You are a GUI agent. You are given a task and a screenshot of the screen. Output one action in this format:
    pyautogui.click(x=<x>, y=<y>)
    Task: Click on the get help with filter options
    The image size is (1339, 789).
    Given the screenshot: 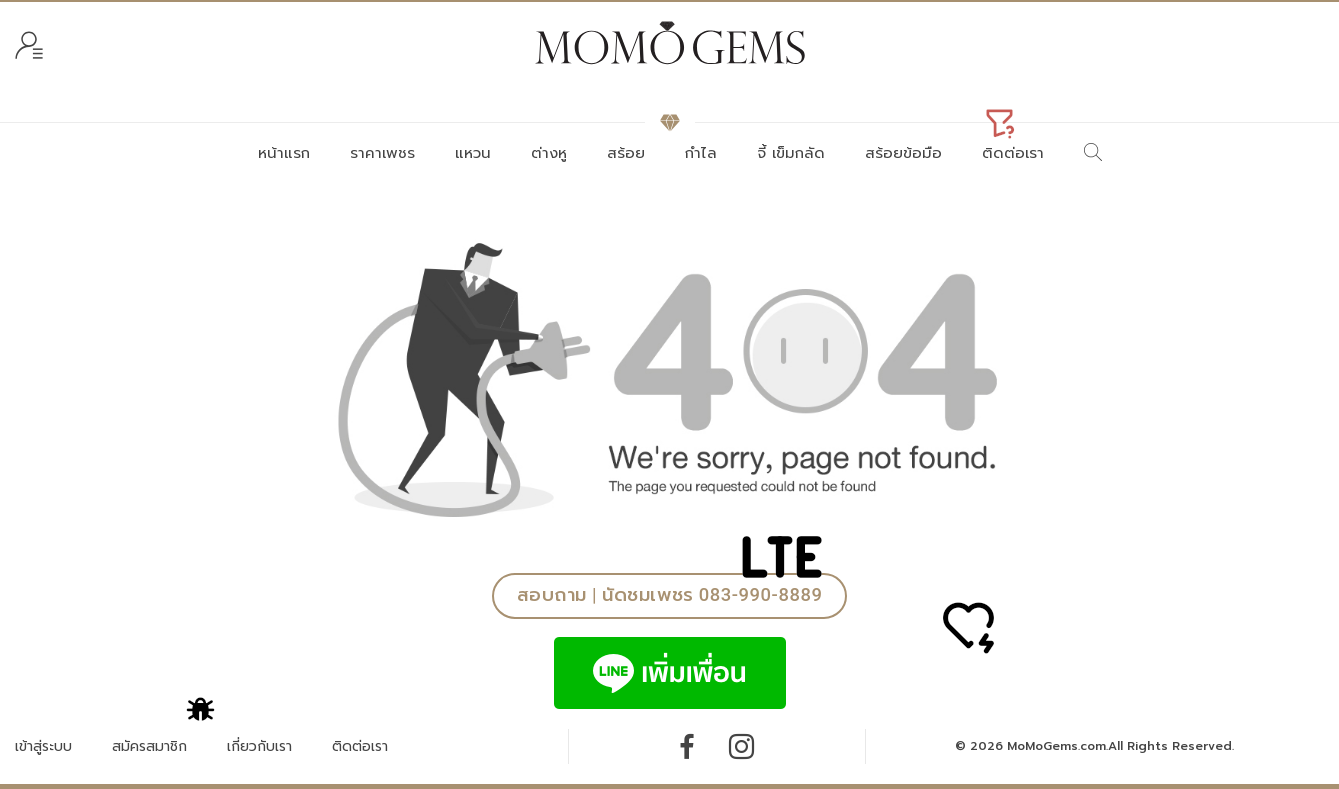 What is the action you would take?
    pyautogui.click(x=999, y=122)
    